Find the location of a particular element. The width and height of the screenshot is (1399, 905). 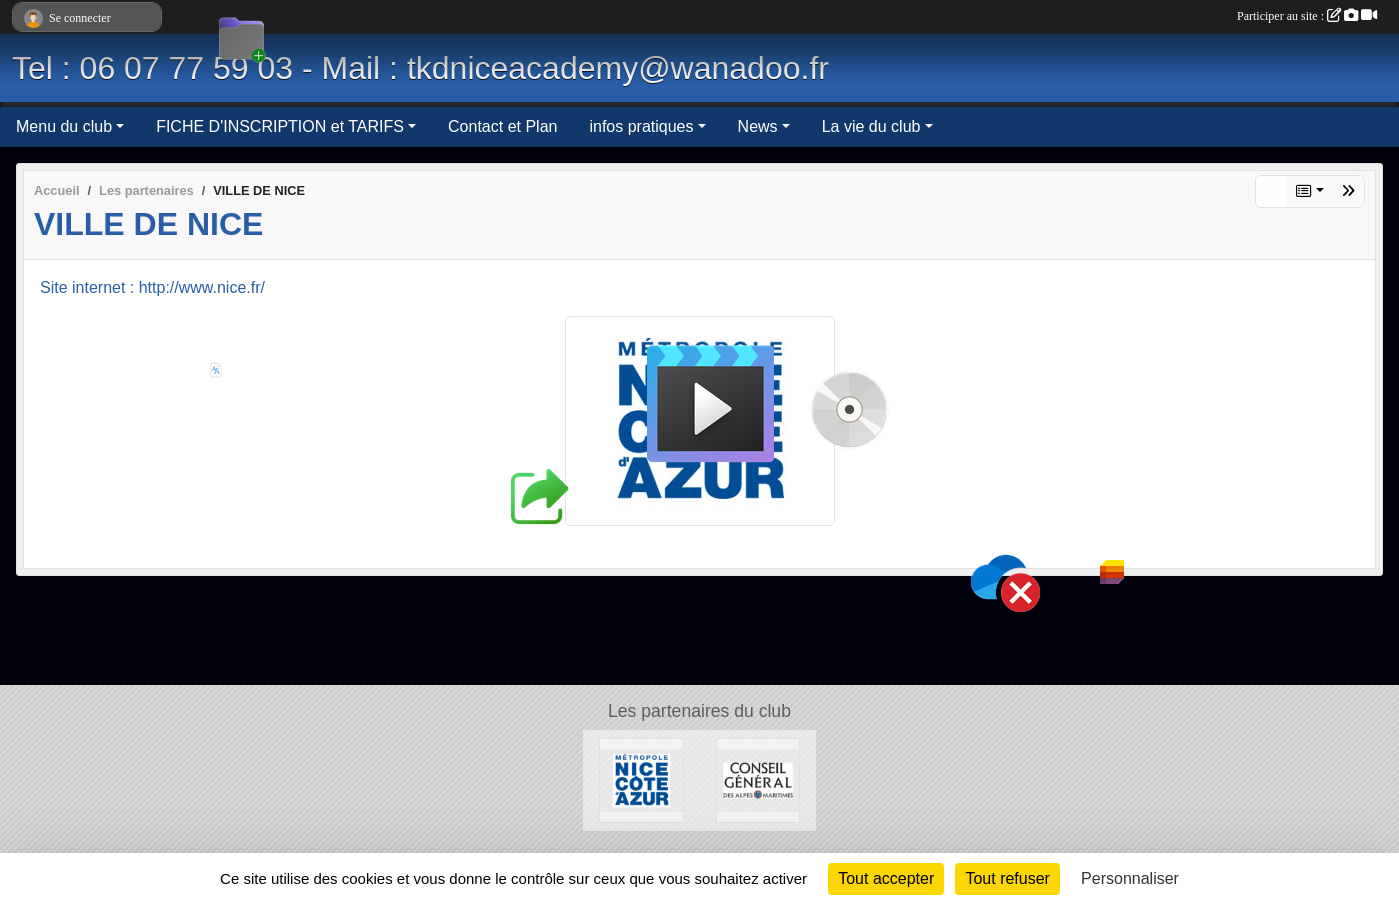

open tv2 streaming app is located at coordinates (710, 403).